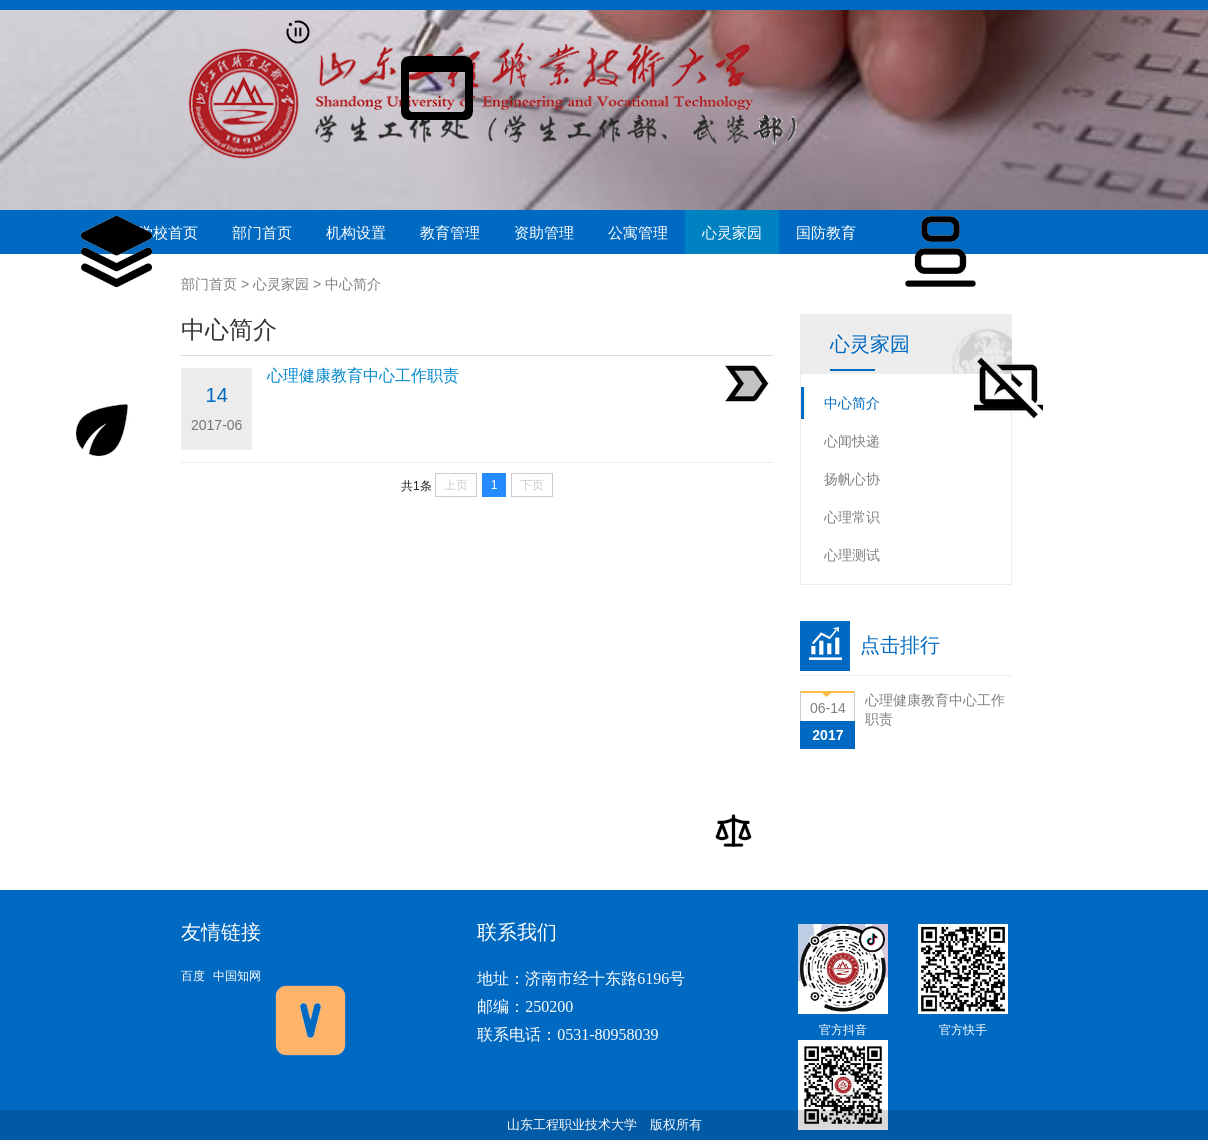 The width and height of the screenshot is (1208, 1140). What do you see at coordinates (437, 88) in the screenshot?
I see `open a web browser or web view` at bounding box center [437, 88].